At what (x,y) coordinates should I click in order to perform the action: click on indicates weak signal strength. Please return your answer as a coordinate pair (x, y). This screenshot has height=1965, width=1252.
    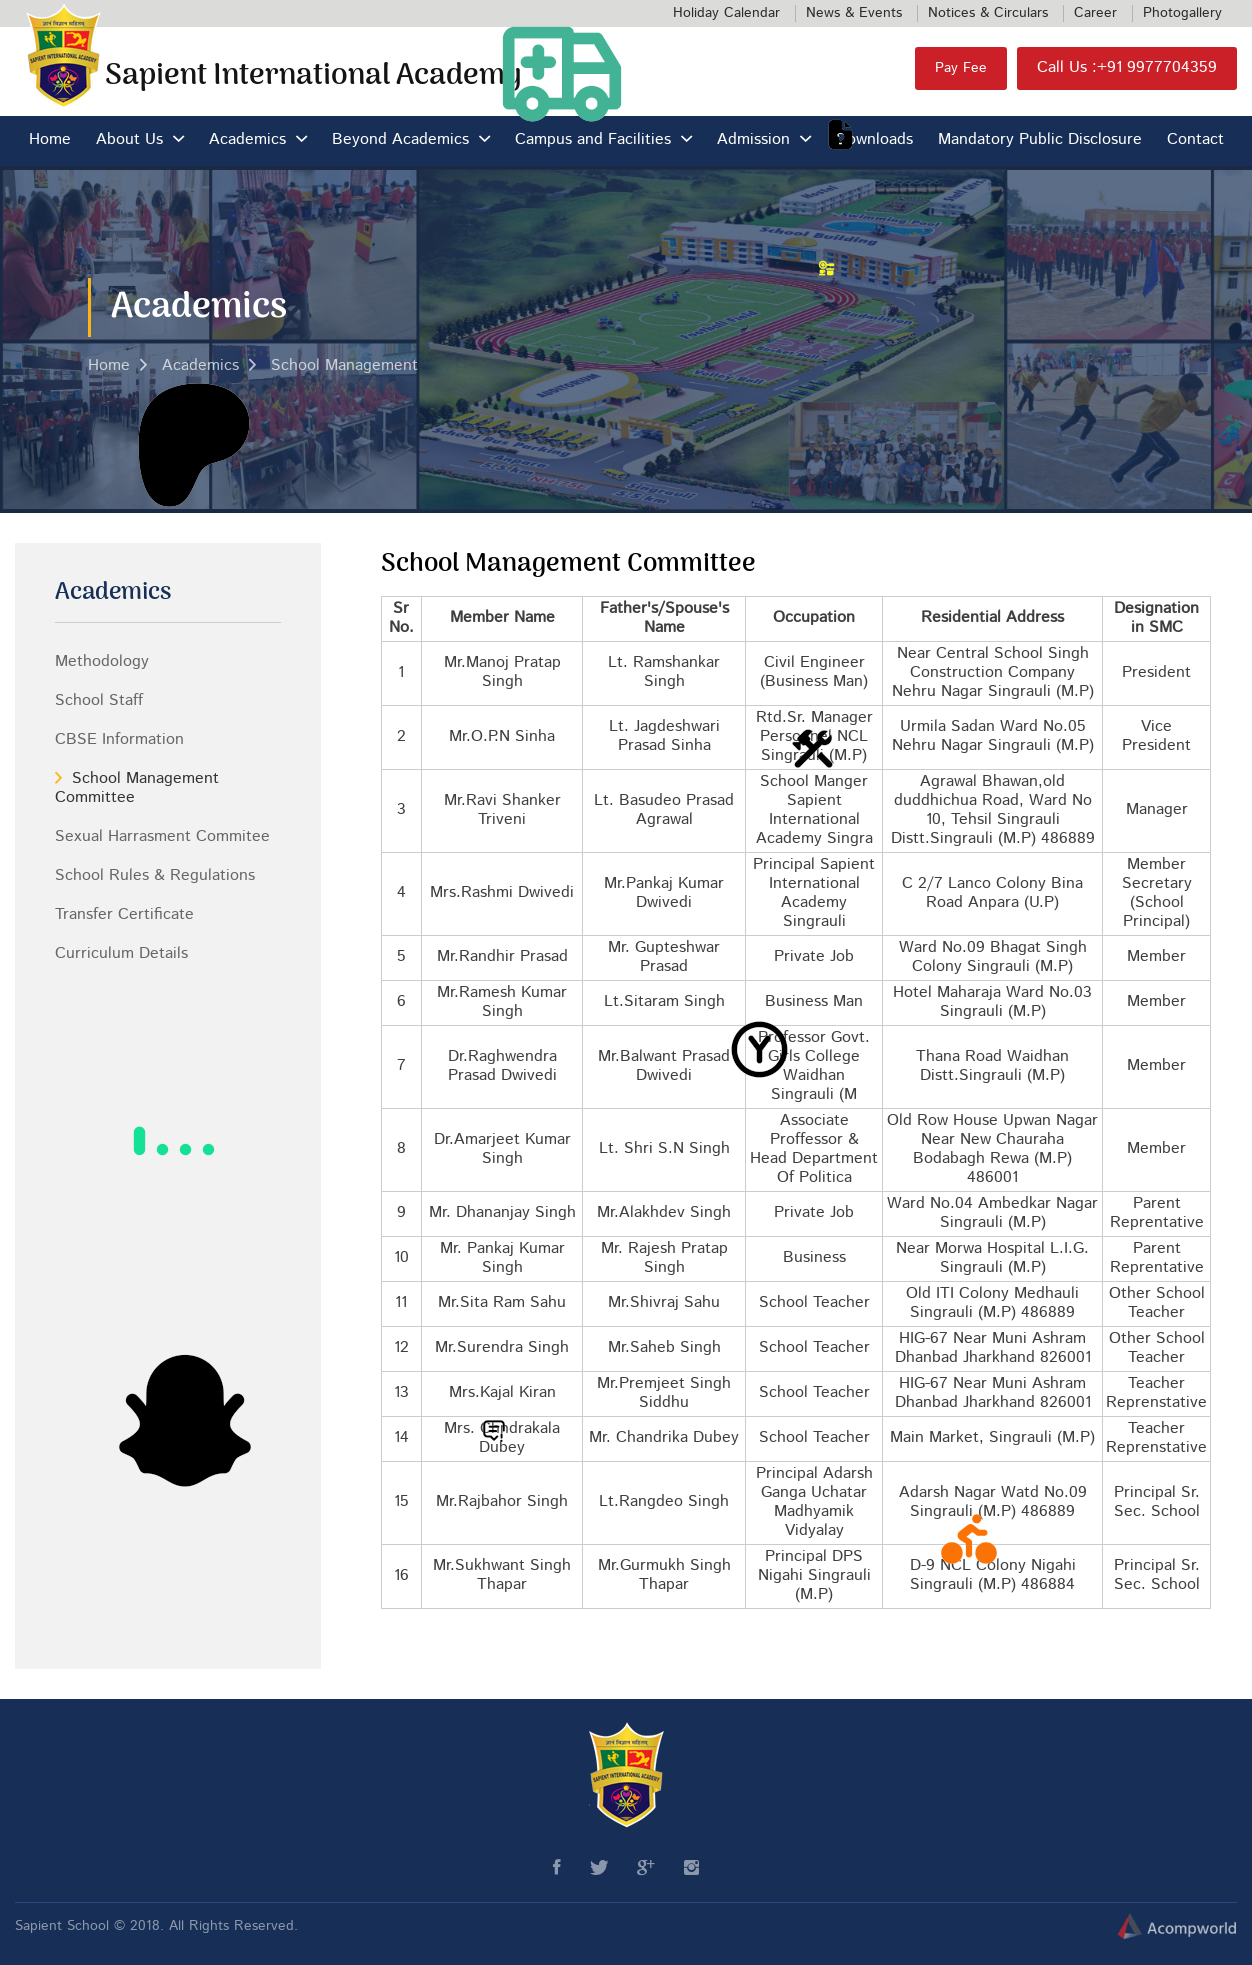
    Looking at the image, I should click on (174, 1115).